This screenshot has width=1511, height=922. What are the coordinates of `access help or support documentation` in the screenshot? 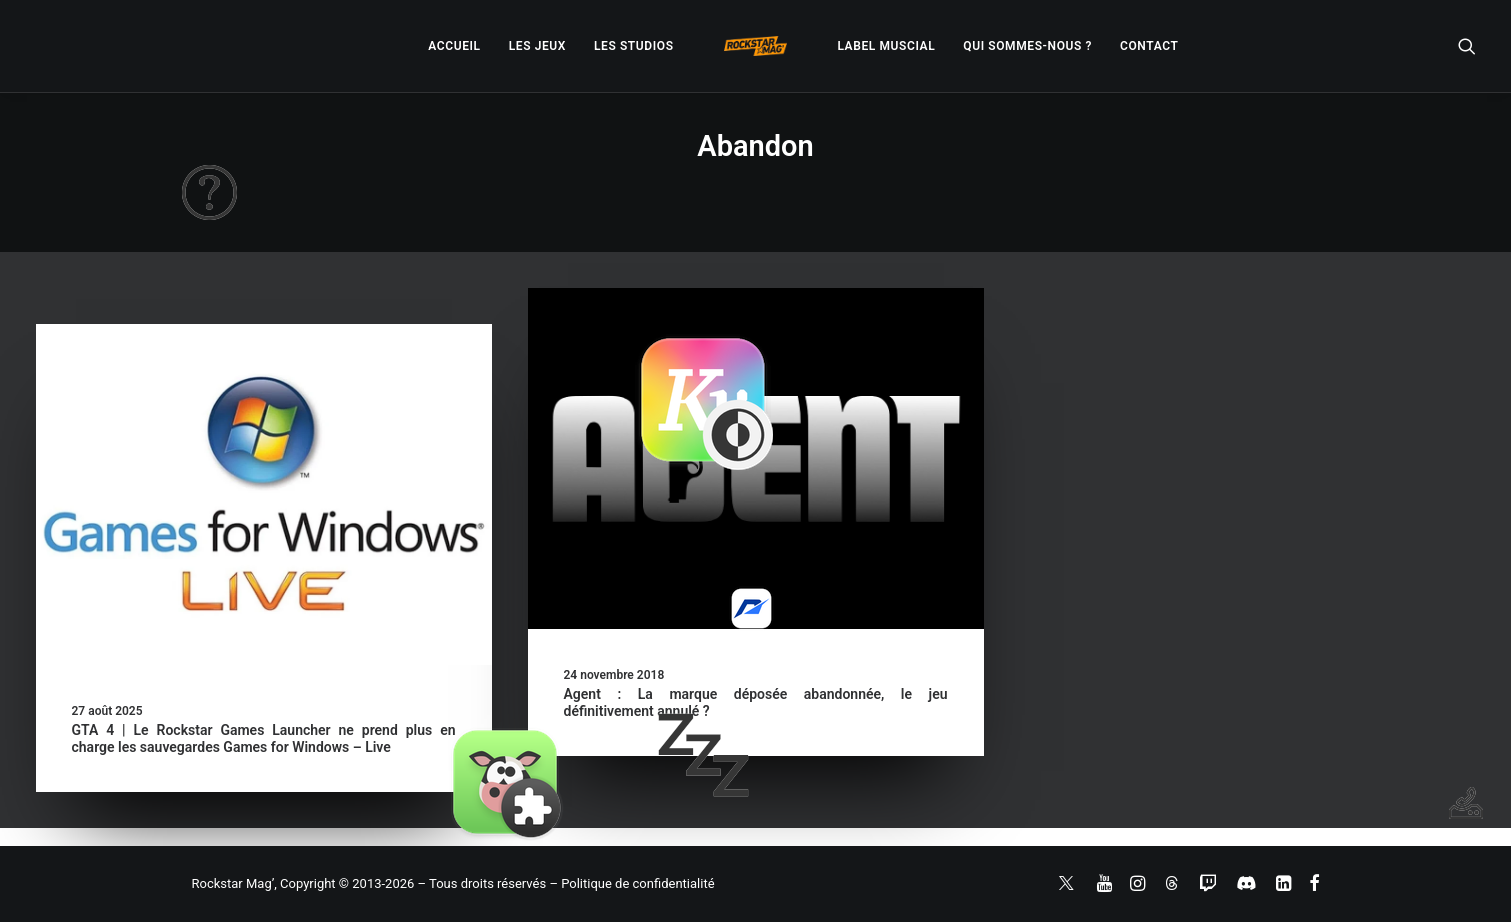 It's located at (209, 192).